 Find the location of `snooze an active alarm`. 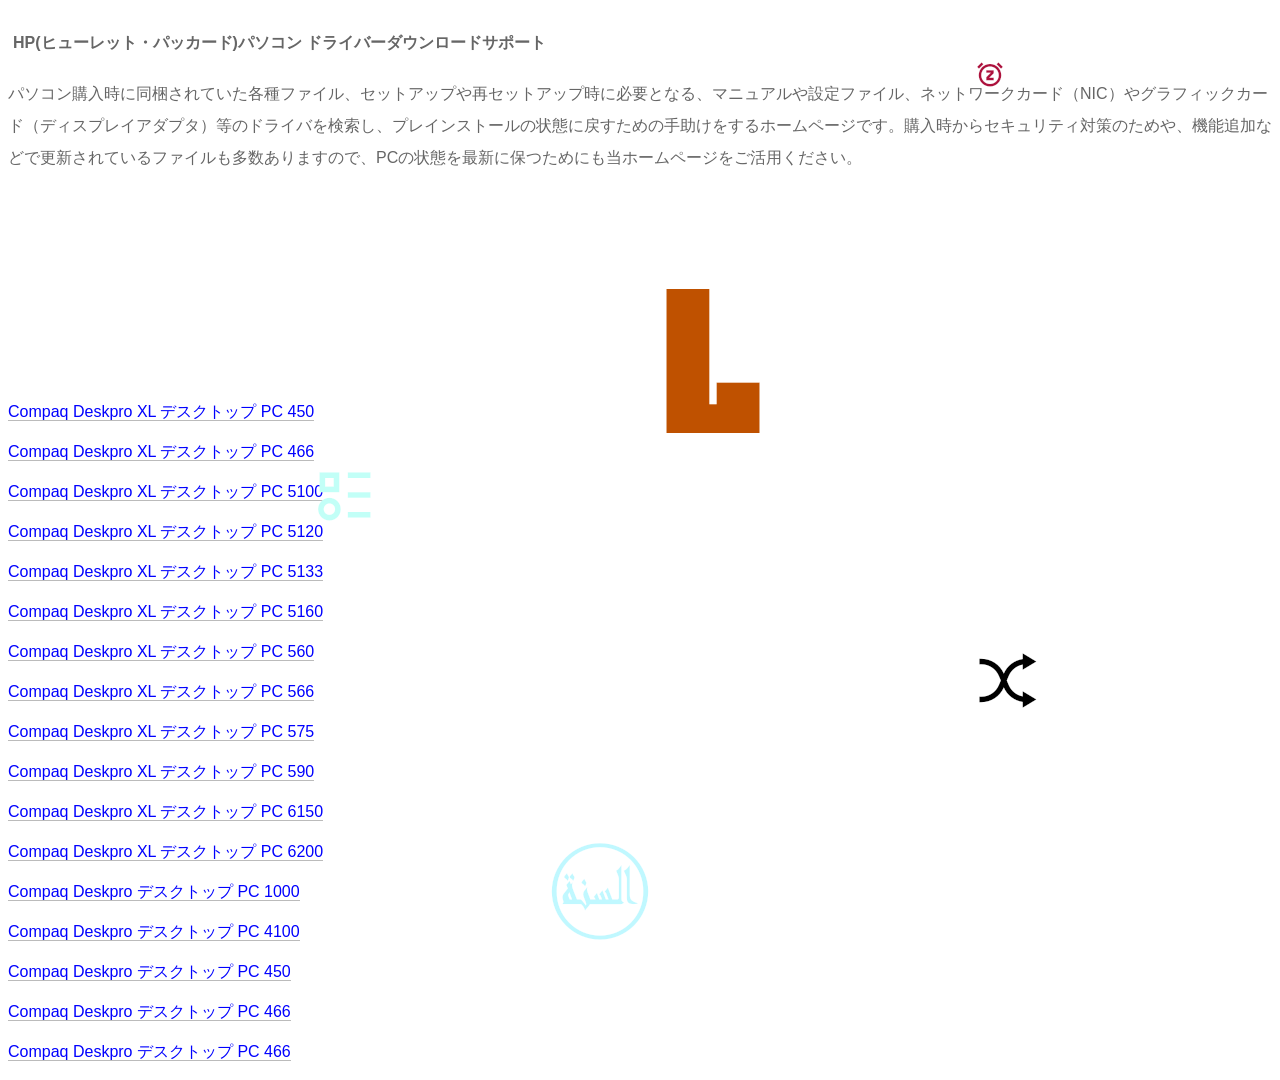

snooze an active alarm is located at coordinates (990, 74).